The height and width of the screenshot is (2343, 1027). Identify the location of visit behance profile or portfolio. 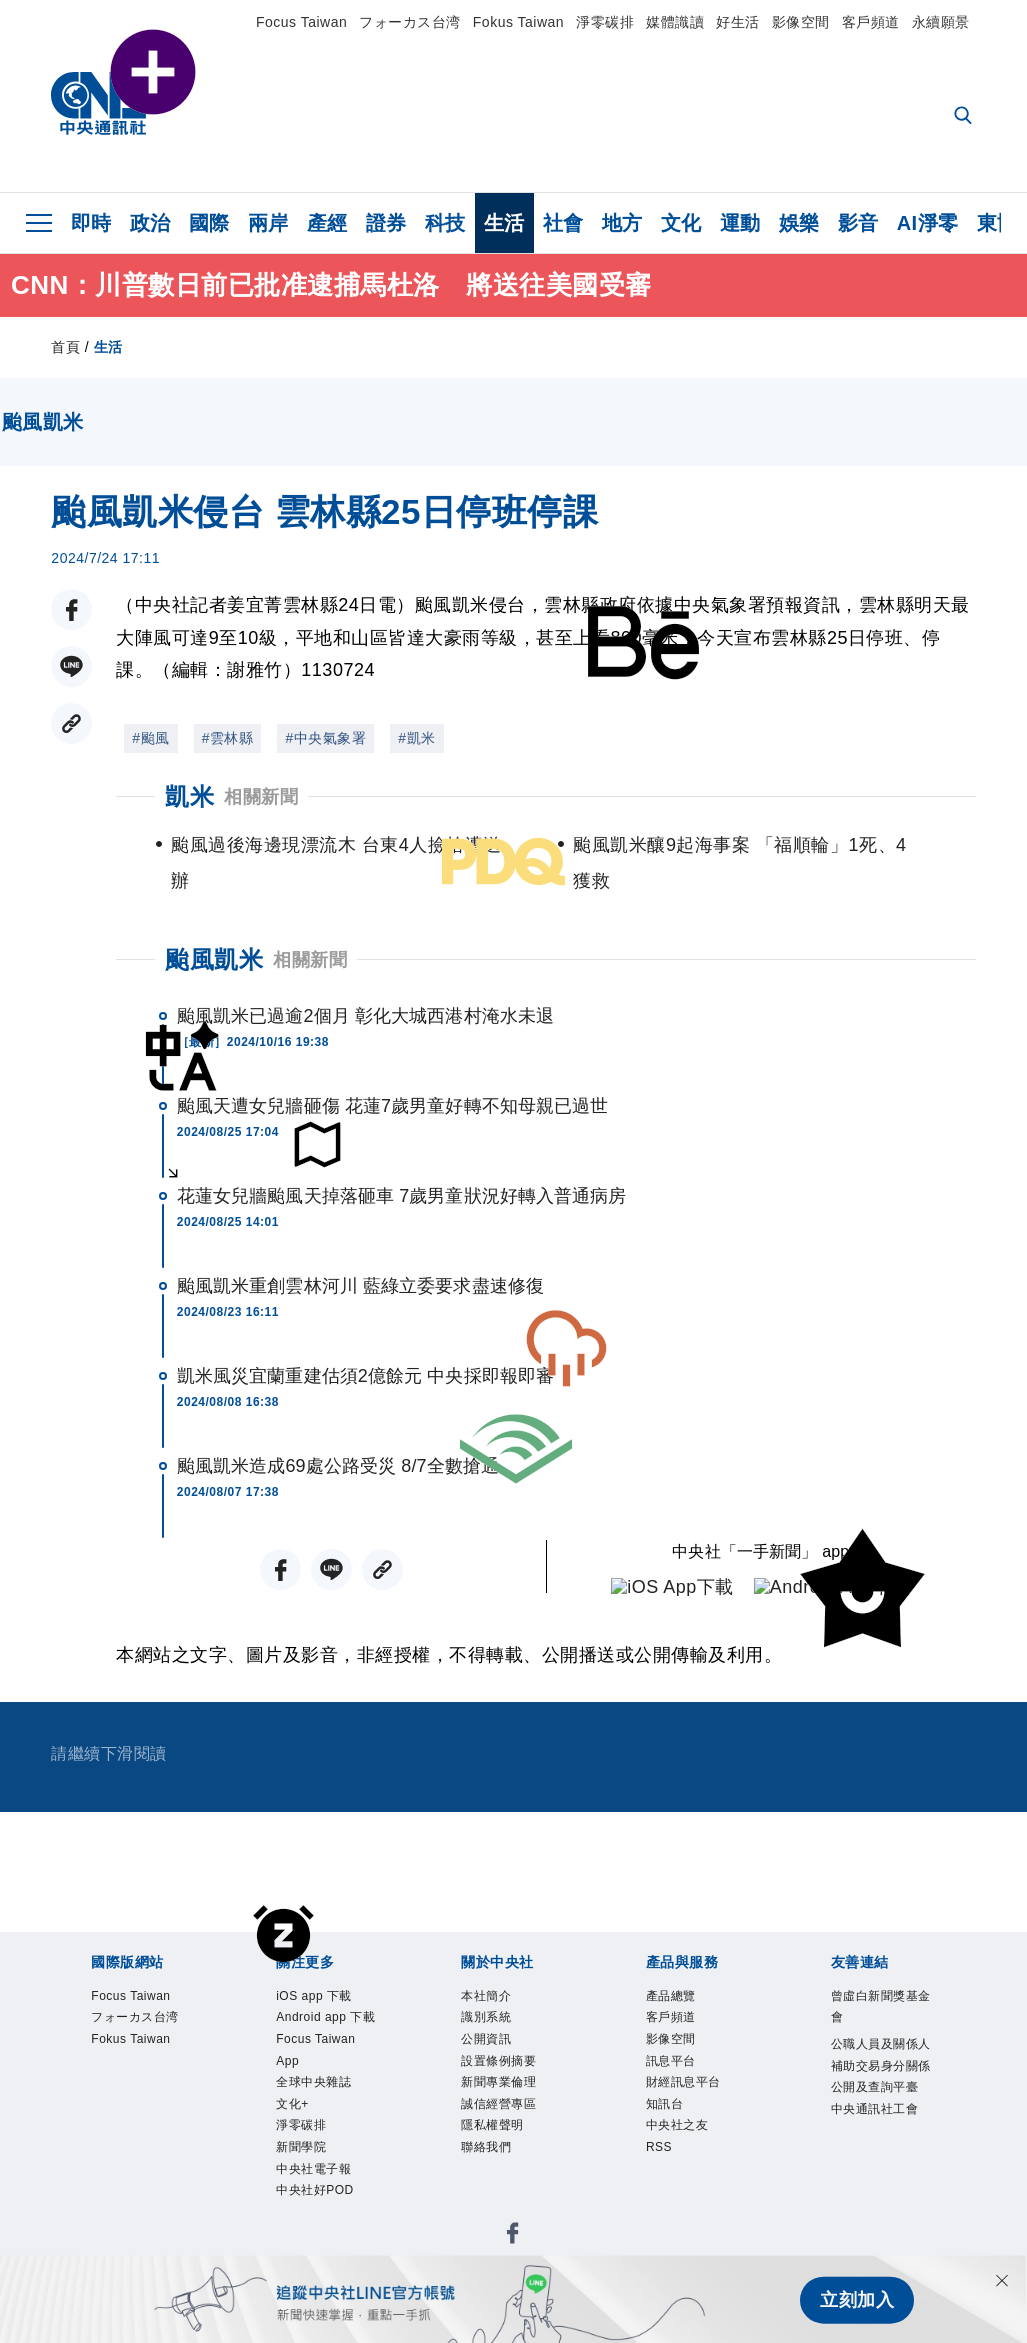
(643, 641).